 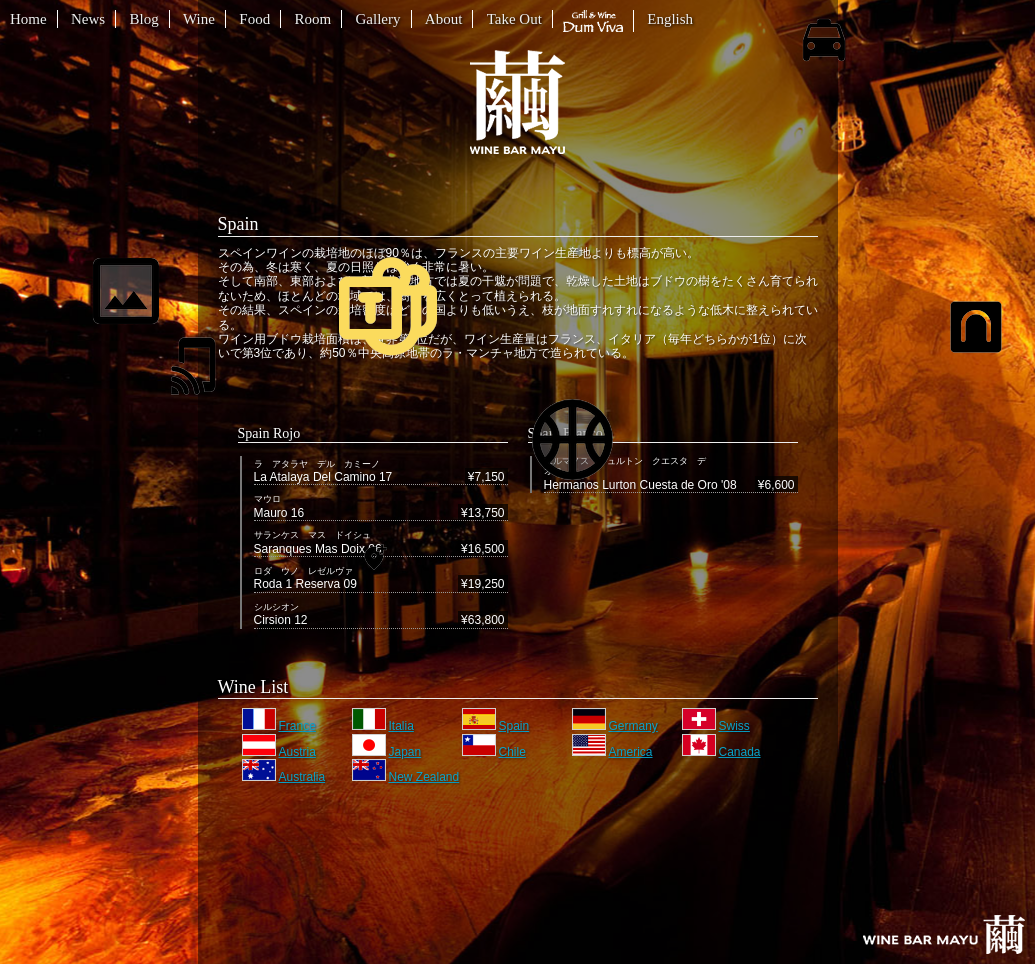 I want to click on represents a set intersection or overlap operation, so click(x=976, y=327).